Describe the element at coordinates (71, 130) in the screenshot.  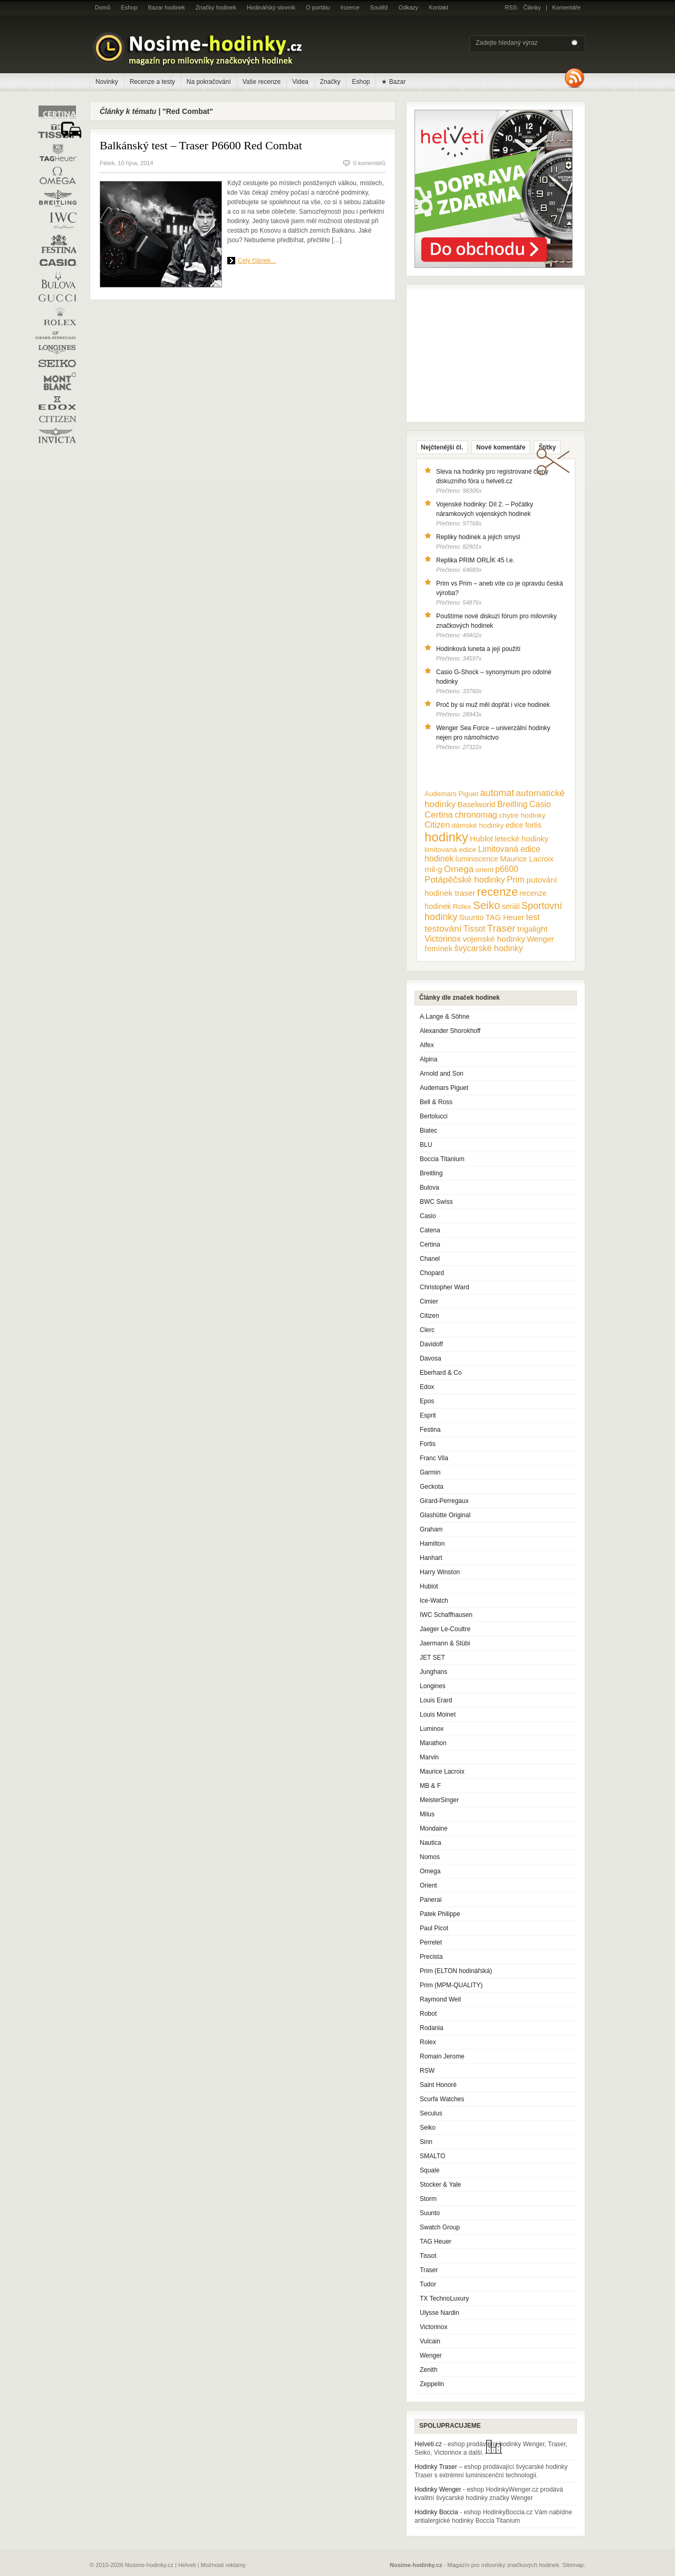
I see `view commute options` at that location.